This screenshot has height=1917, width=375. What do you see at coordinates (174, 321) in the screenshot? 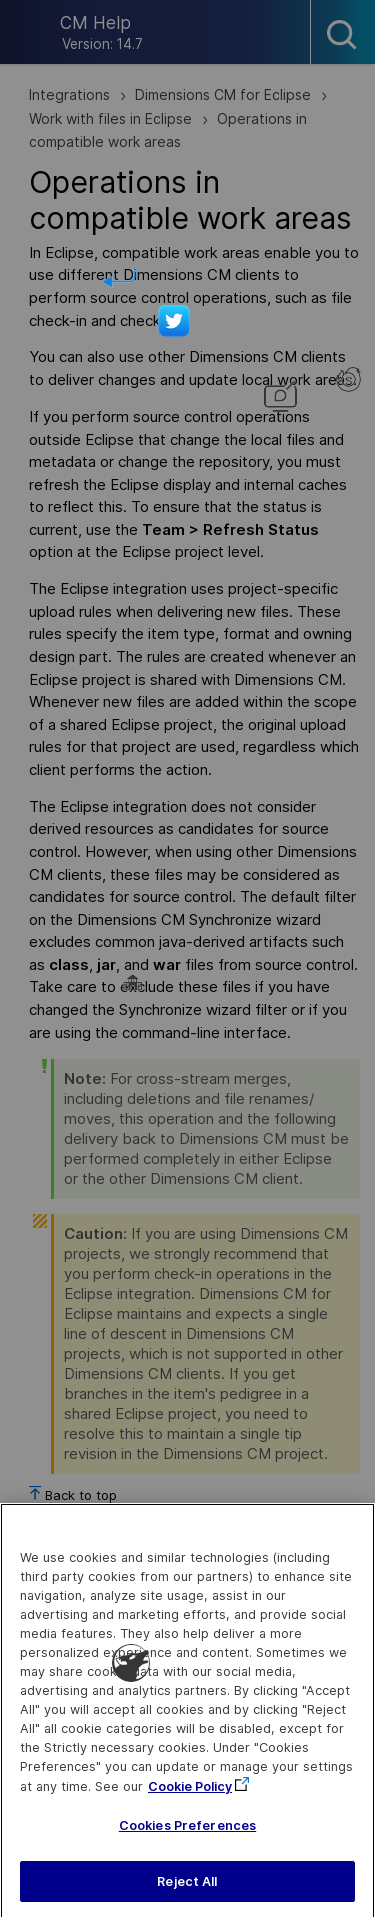
I see `open tweetdeck app` at bounding box center [174, 321].